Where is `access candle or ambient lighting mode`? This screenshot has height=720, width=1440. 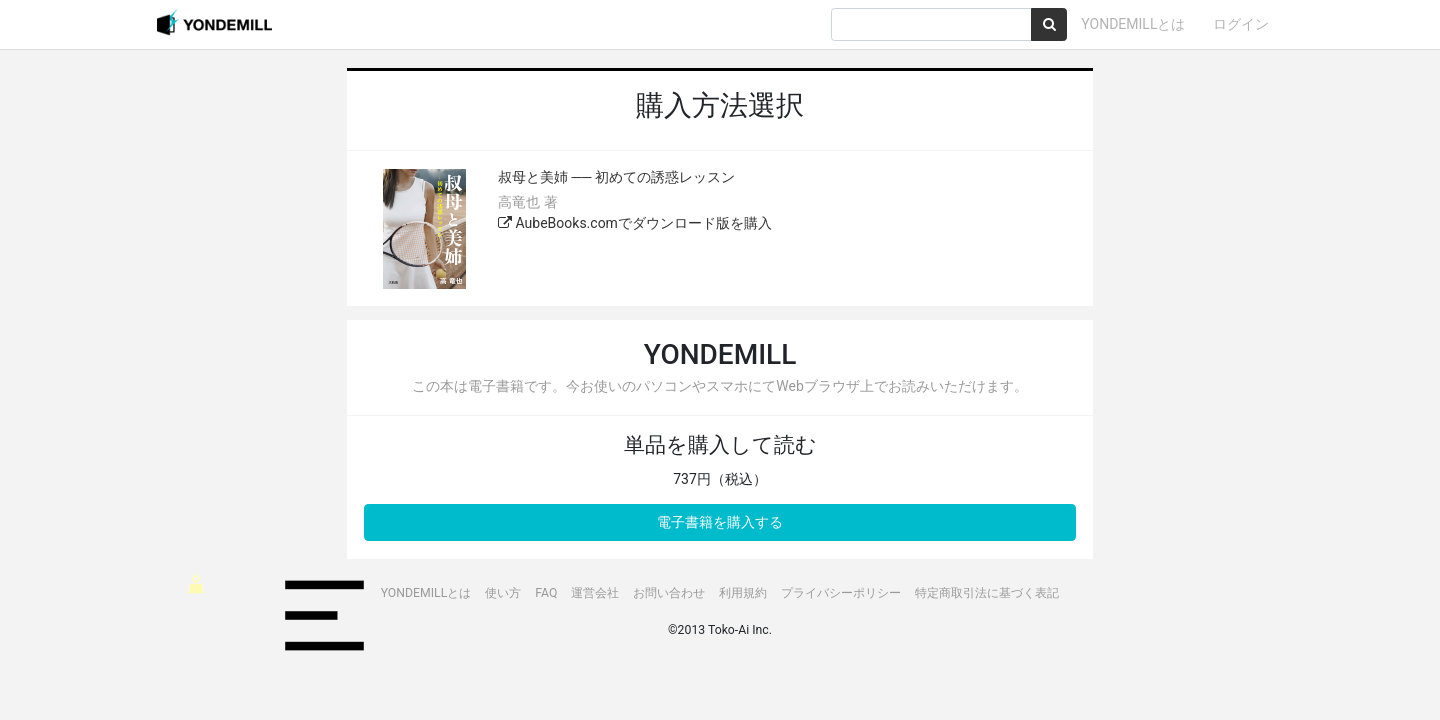 access candle or ambient lighting mode is located at coordinates (196, 584).